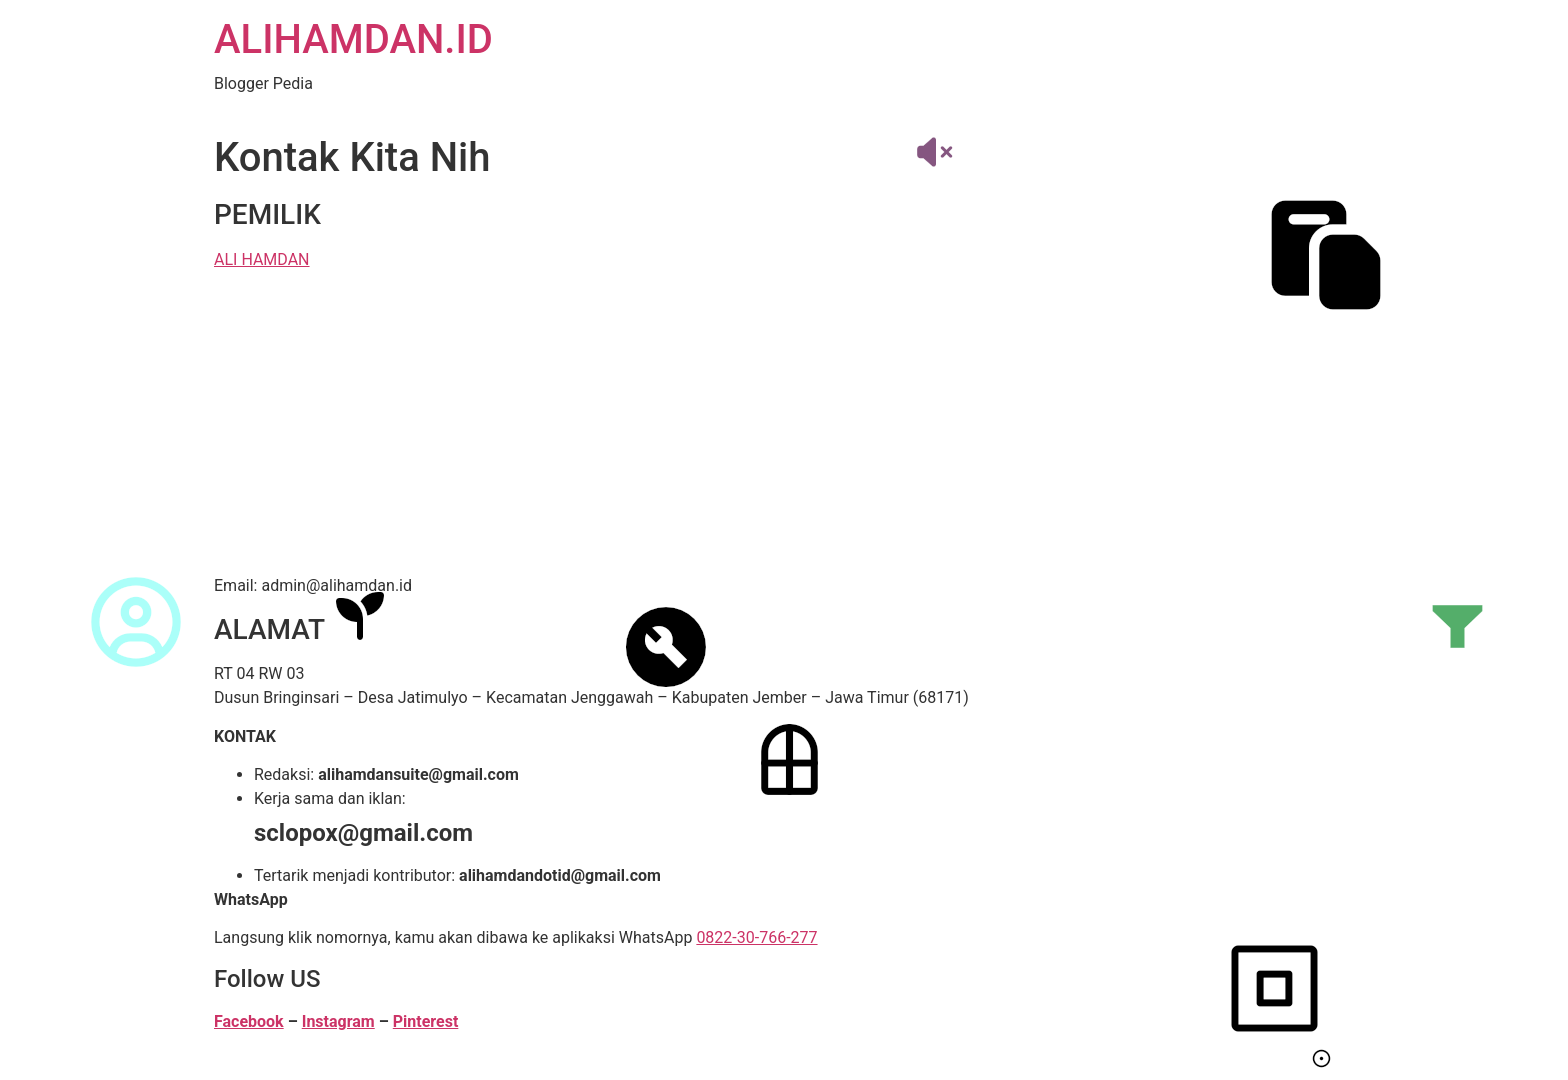 The image size is (1568, 1080). Describe the element at coordinates (1457, 626) in the screenshot. I see `filter list or search results` at that location.